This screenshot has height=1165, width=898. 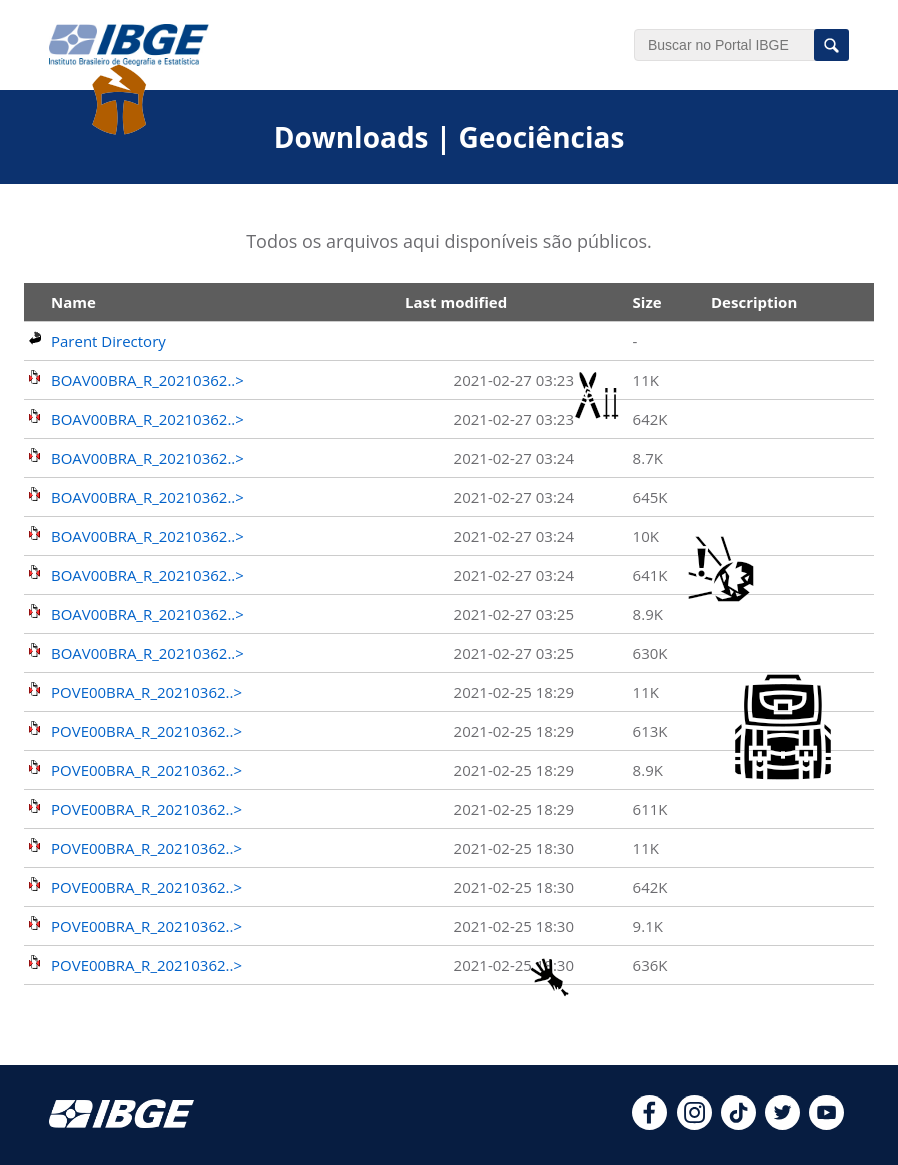 I want to click on indicates a defeated enemy or combat event in a game, so click(x=549, y=977).